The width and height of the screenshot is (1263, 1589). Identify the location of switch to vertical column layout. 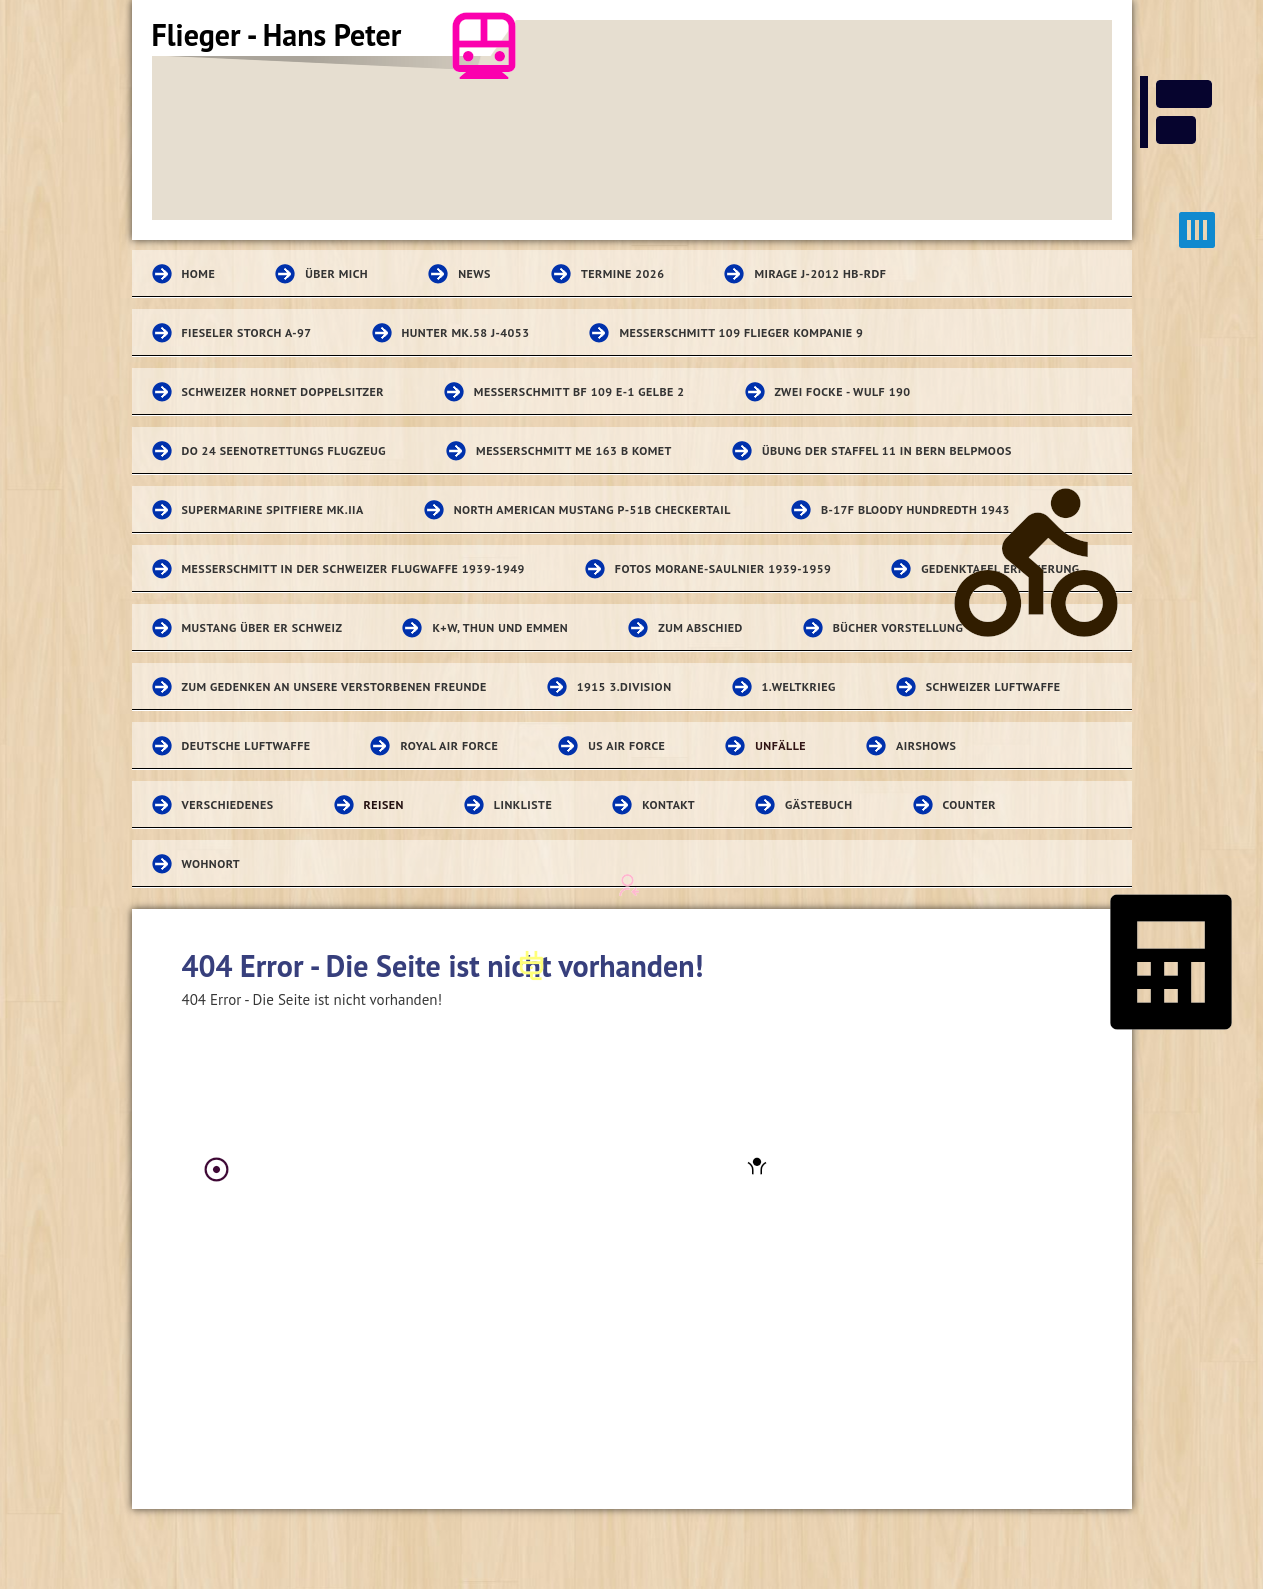
(1197, 230).